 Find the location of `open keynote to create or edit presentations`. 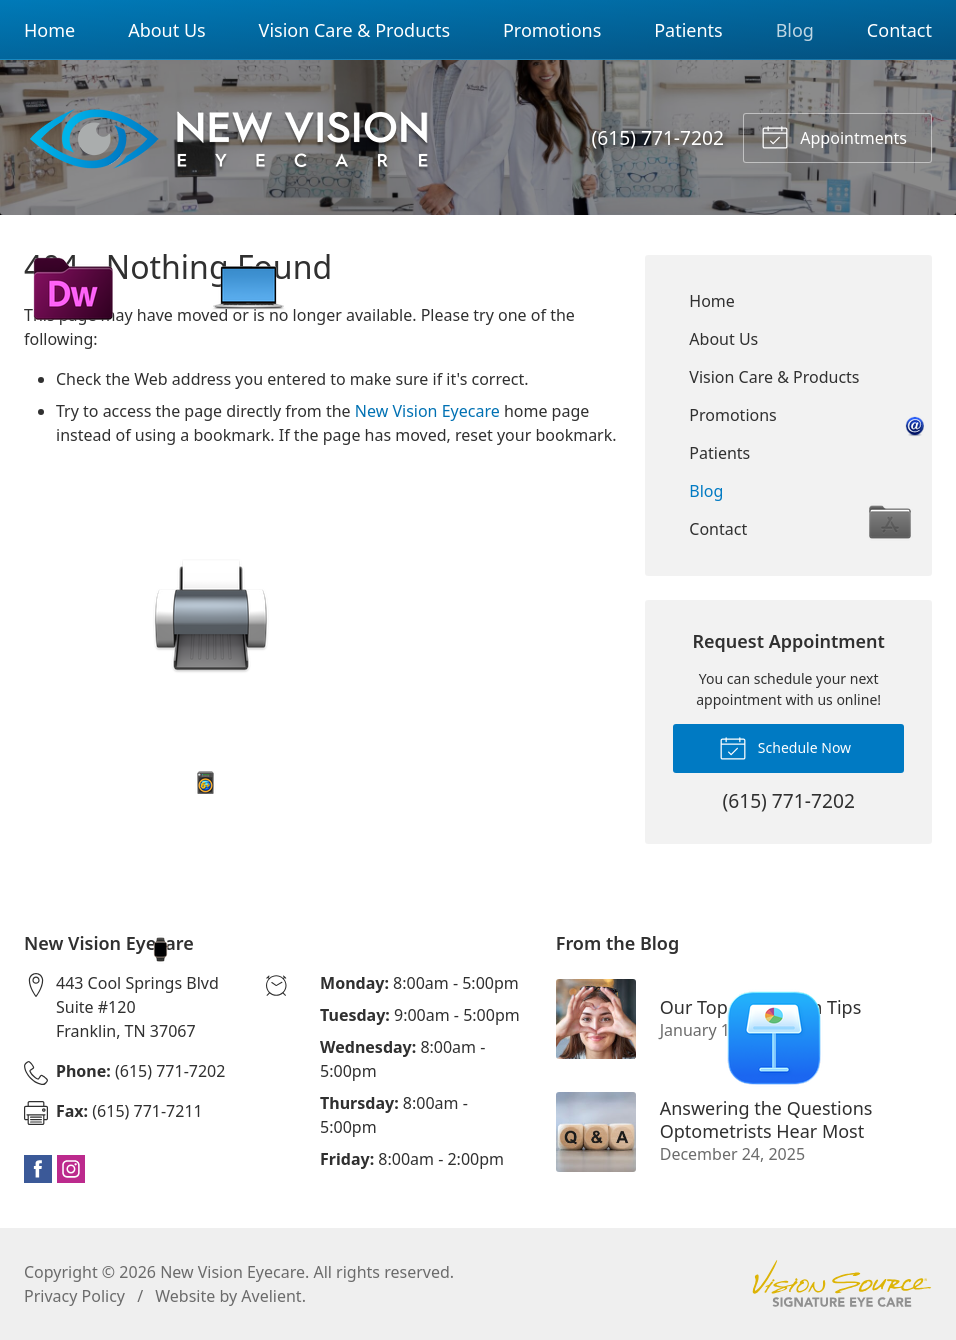

open keynote to create or edit presentations is located at coordinates (774, 1038).